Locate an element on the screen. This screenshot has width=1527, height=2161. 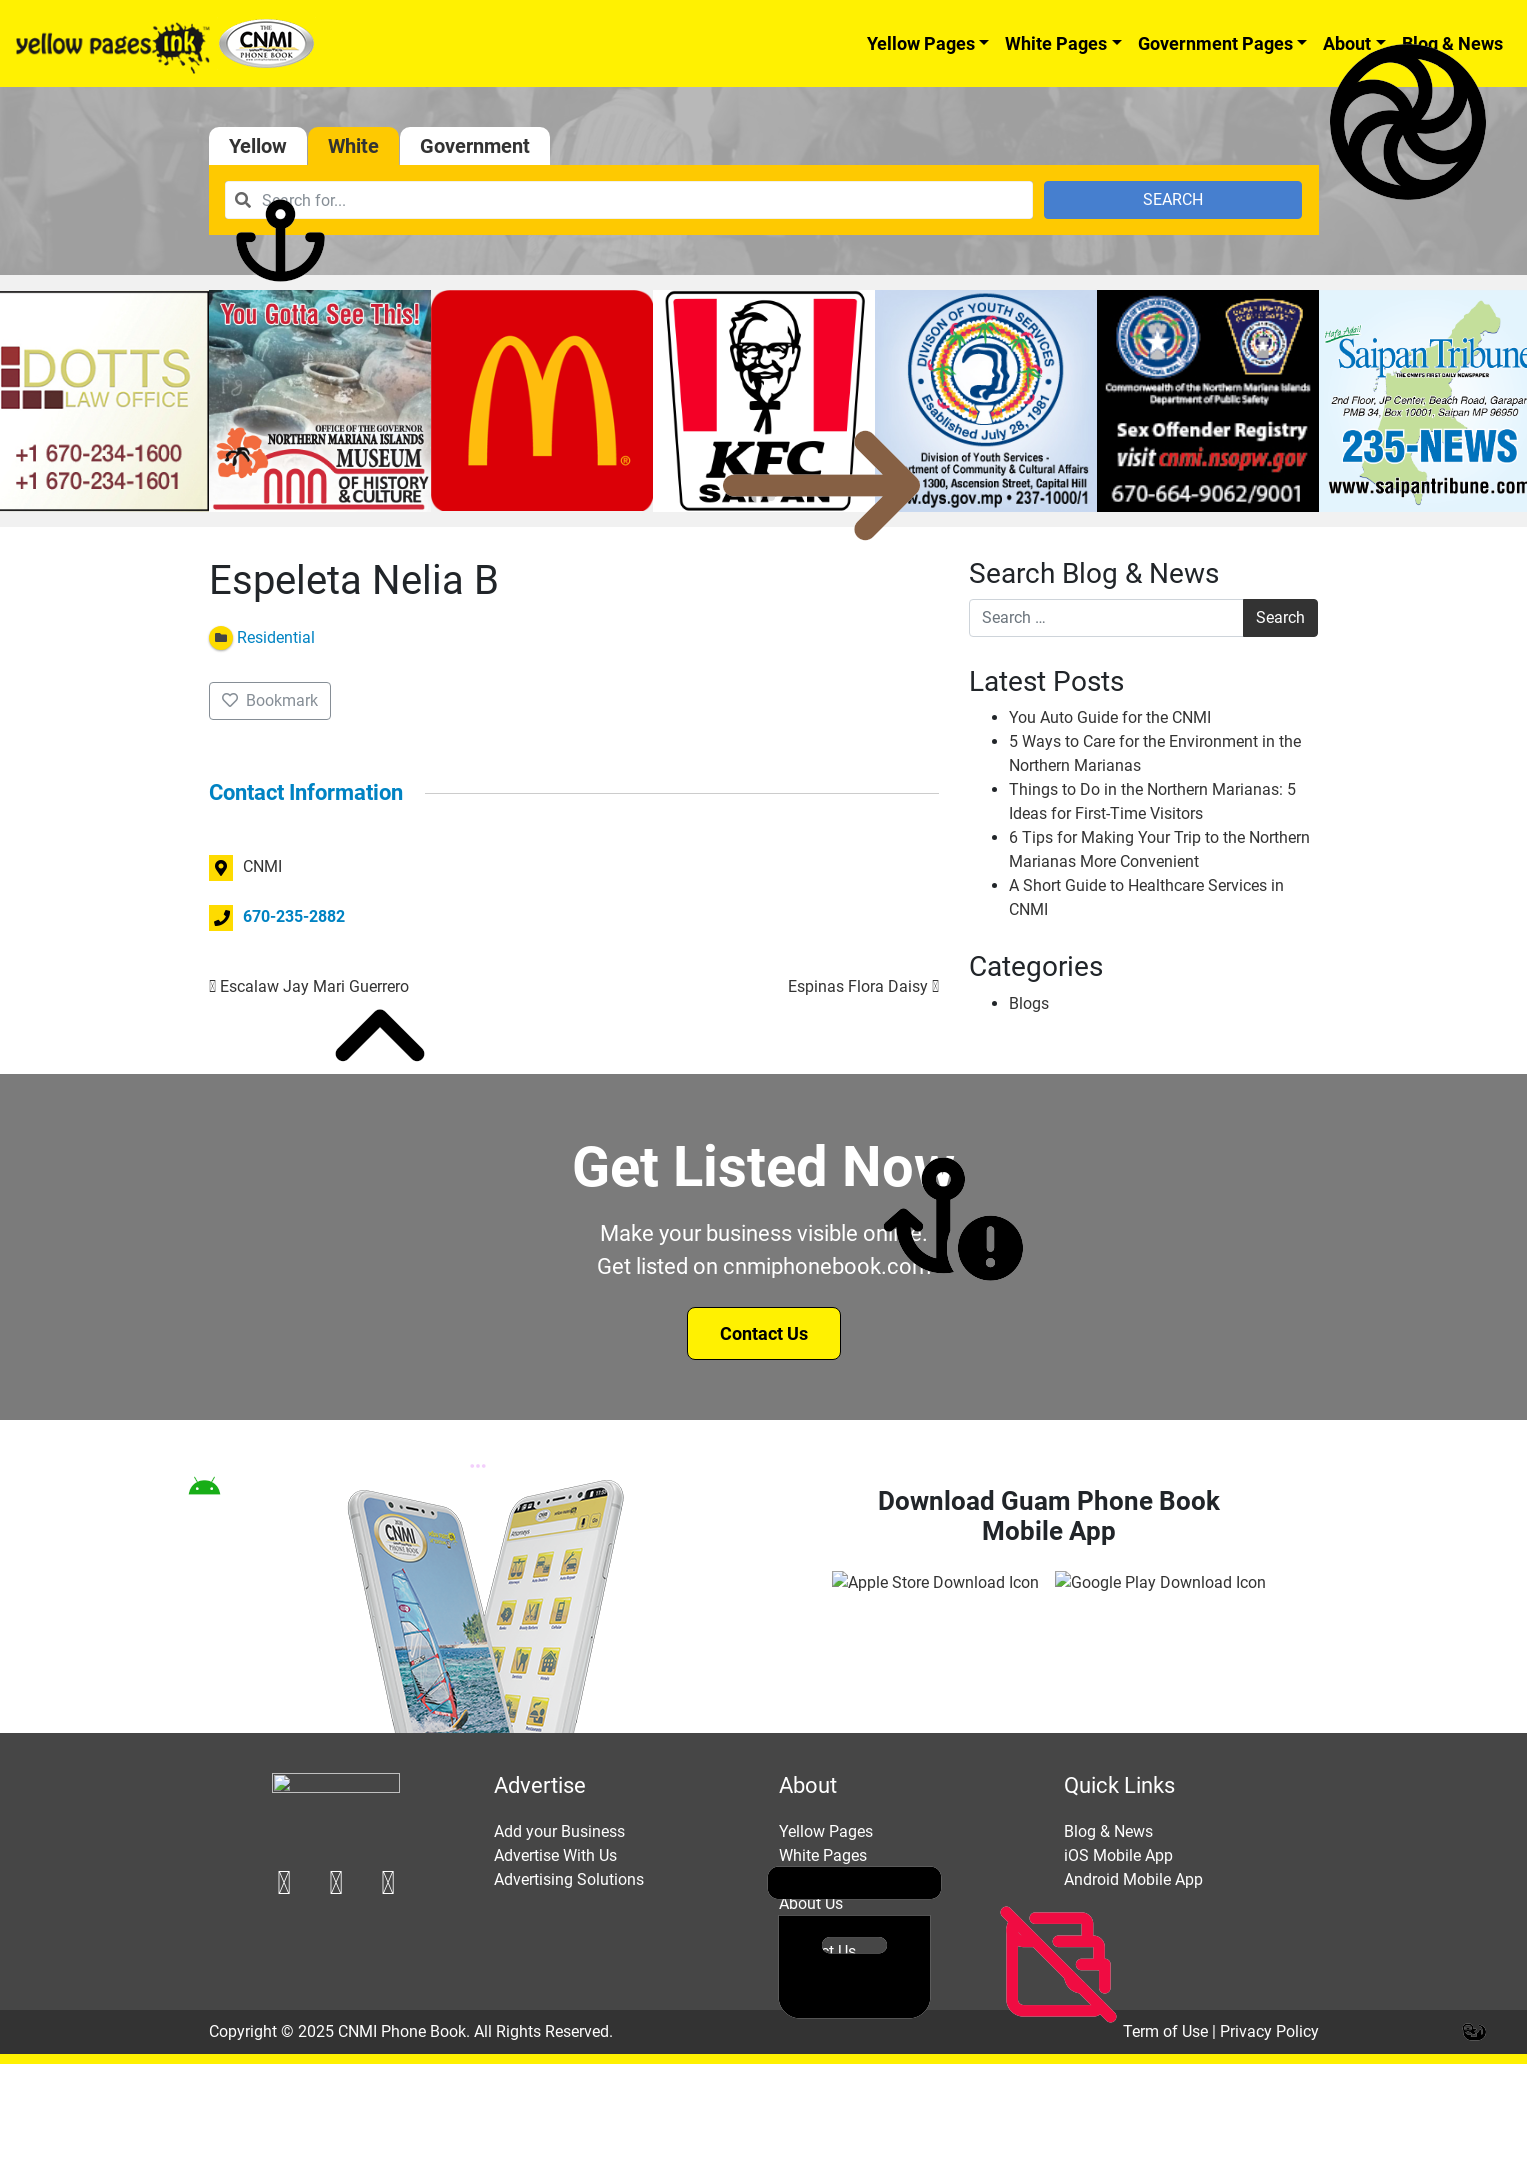
indicates content is loading is located at coordinates (1408, 122).